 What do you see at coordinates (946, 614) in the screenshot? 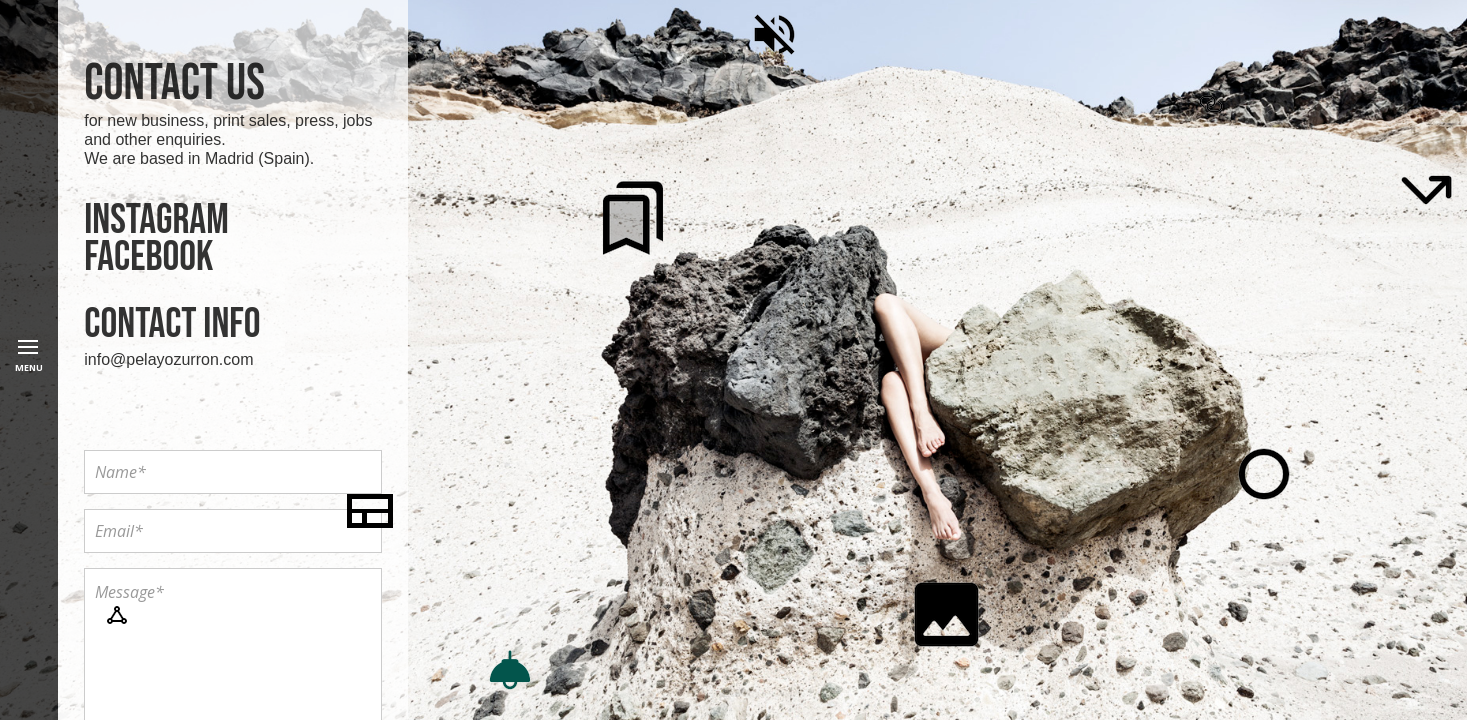
I see `view photos or images` at bounding box center [946, 614].